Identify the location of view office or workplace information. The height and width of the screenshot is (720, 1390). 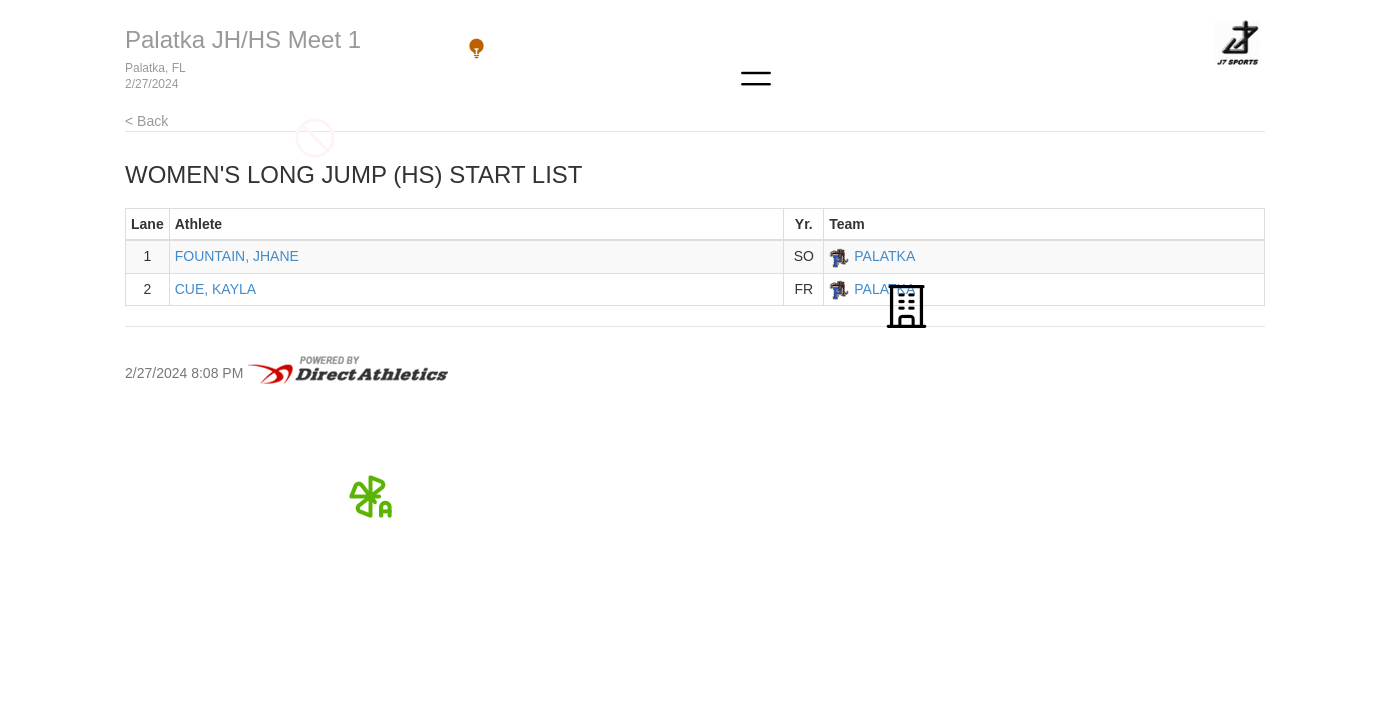
(906, 306).